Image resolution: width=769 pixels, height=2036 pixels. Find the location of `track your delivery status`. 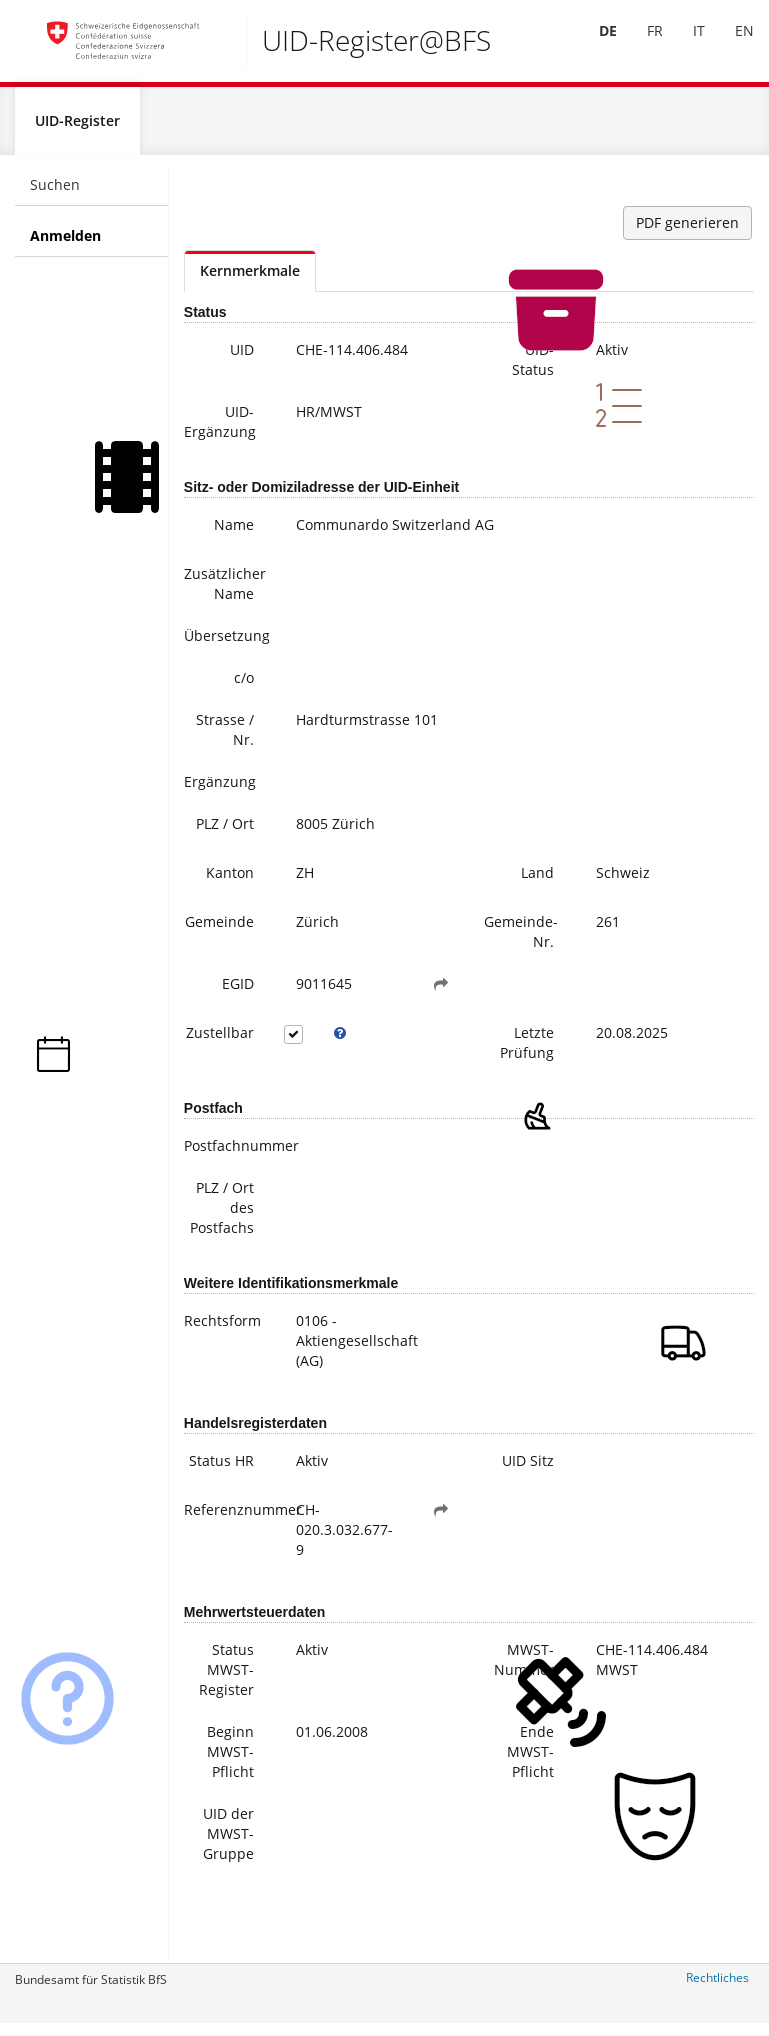

track your delivery status is located at coordinates (683, 1341).